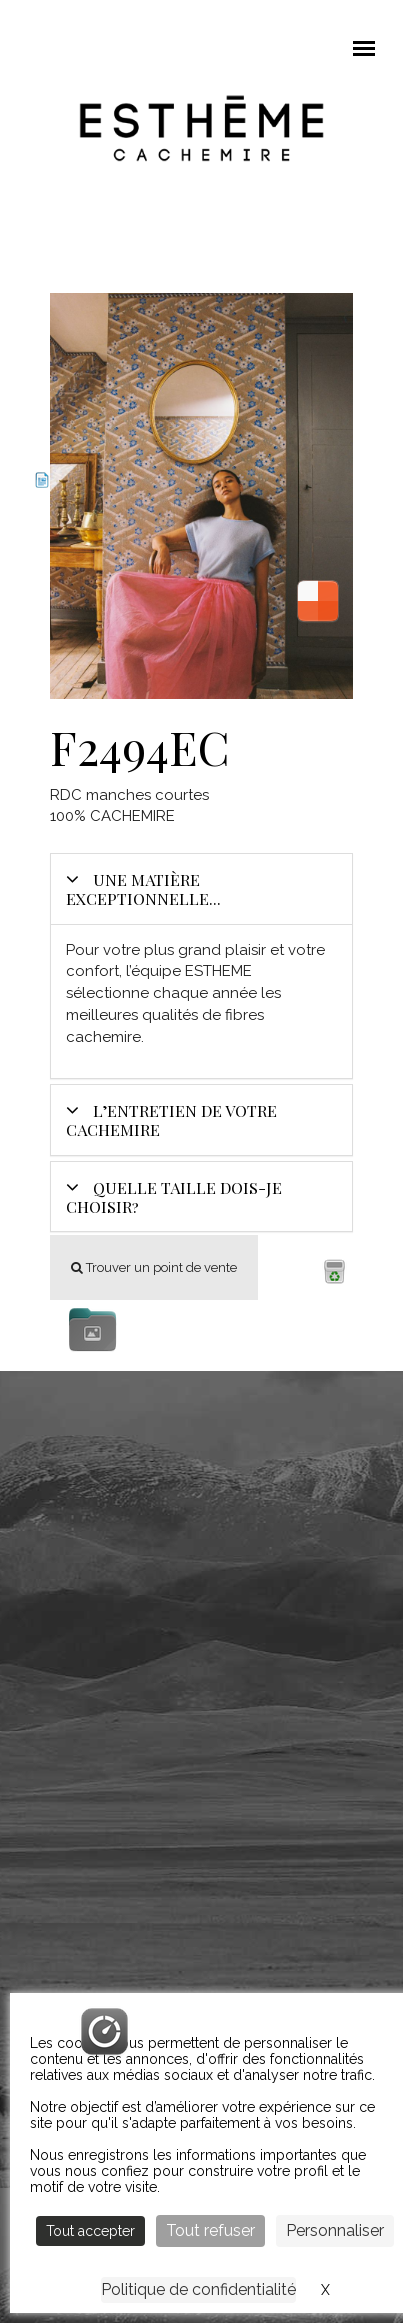 The height and width of the screenshot is (2323, 403). I want to click on open your pictures folder, so click(92, 1329).